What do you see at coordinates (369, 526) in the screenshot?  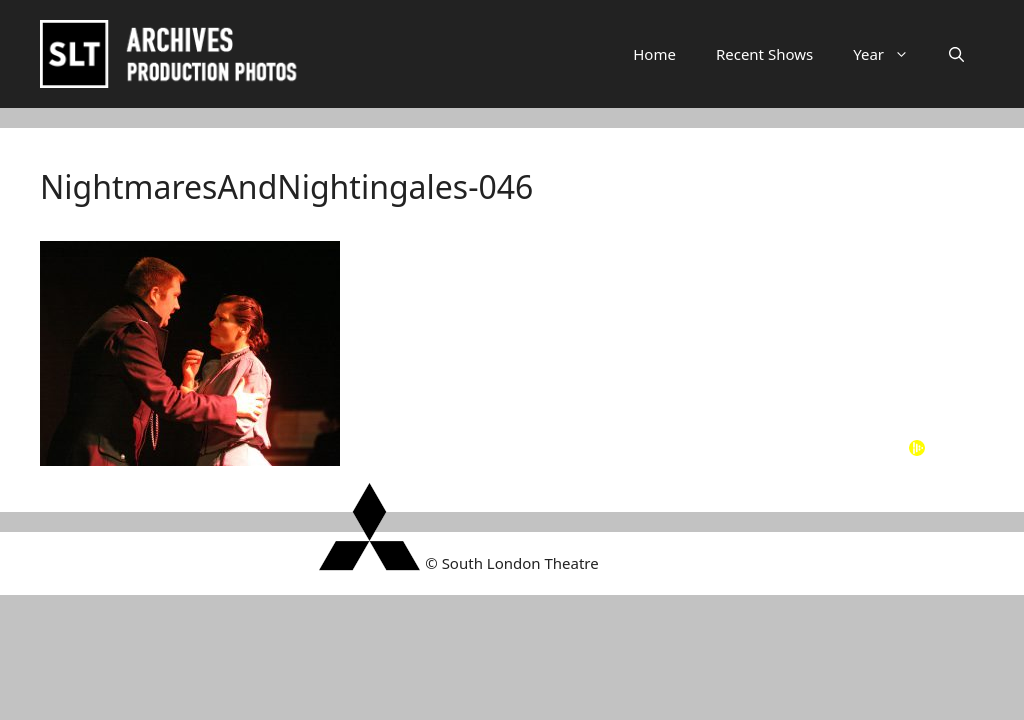 I see `Mitsubishi brand logo` at bounding box center [369, 526].